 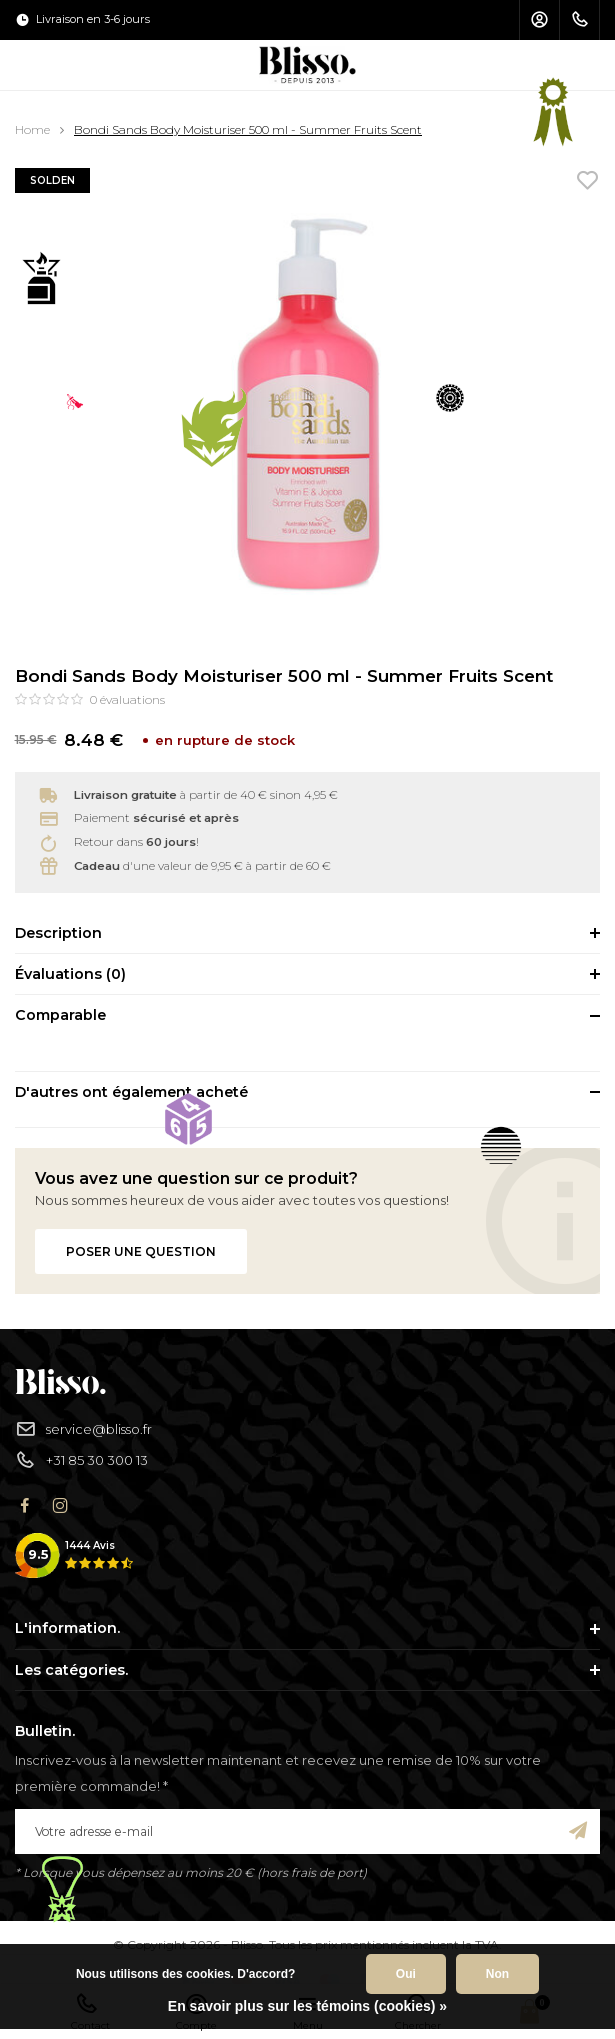 What do you see at coordinates (450, 398) in the screenshot?
I see `access game settings or configuration menu` at bounding box center [450, 398].